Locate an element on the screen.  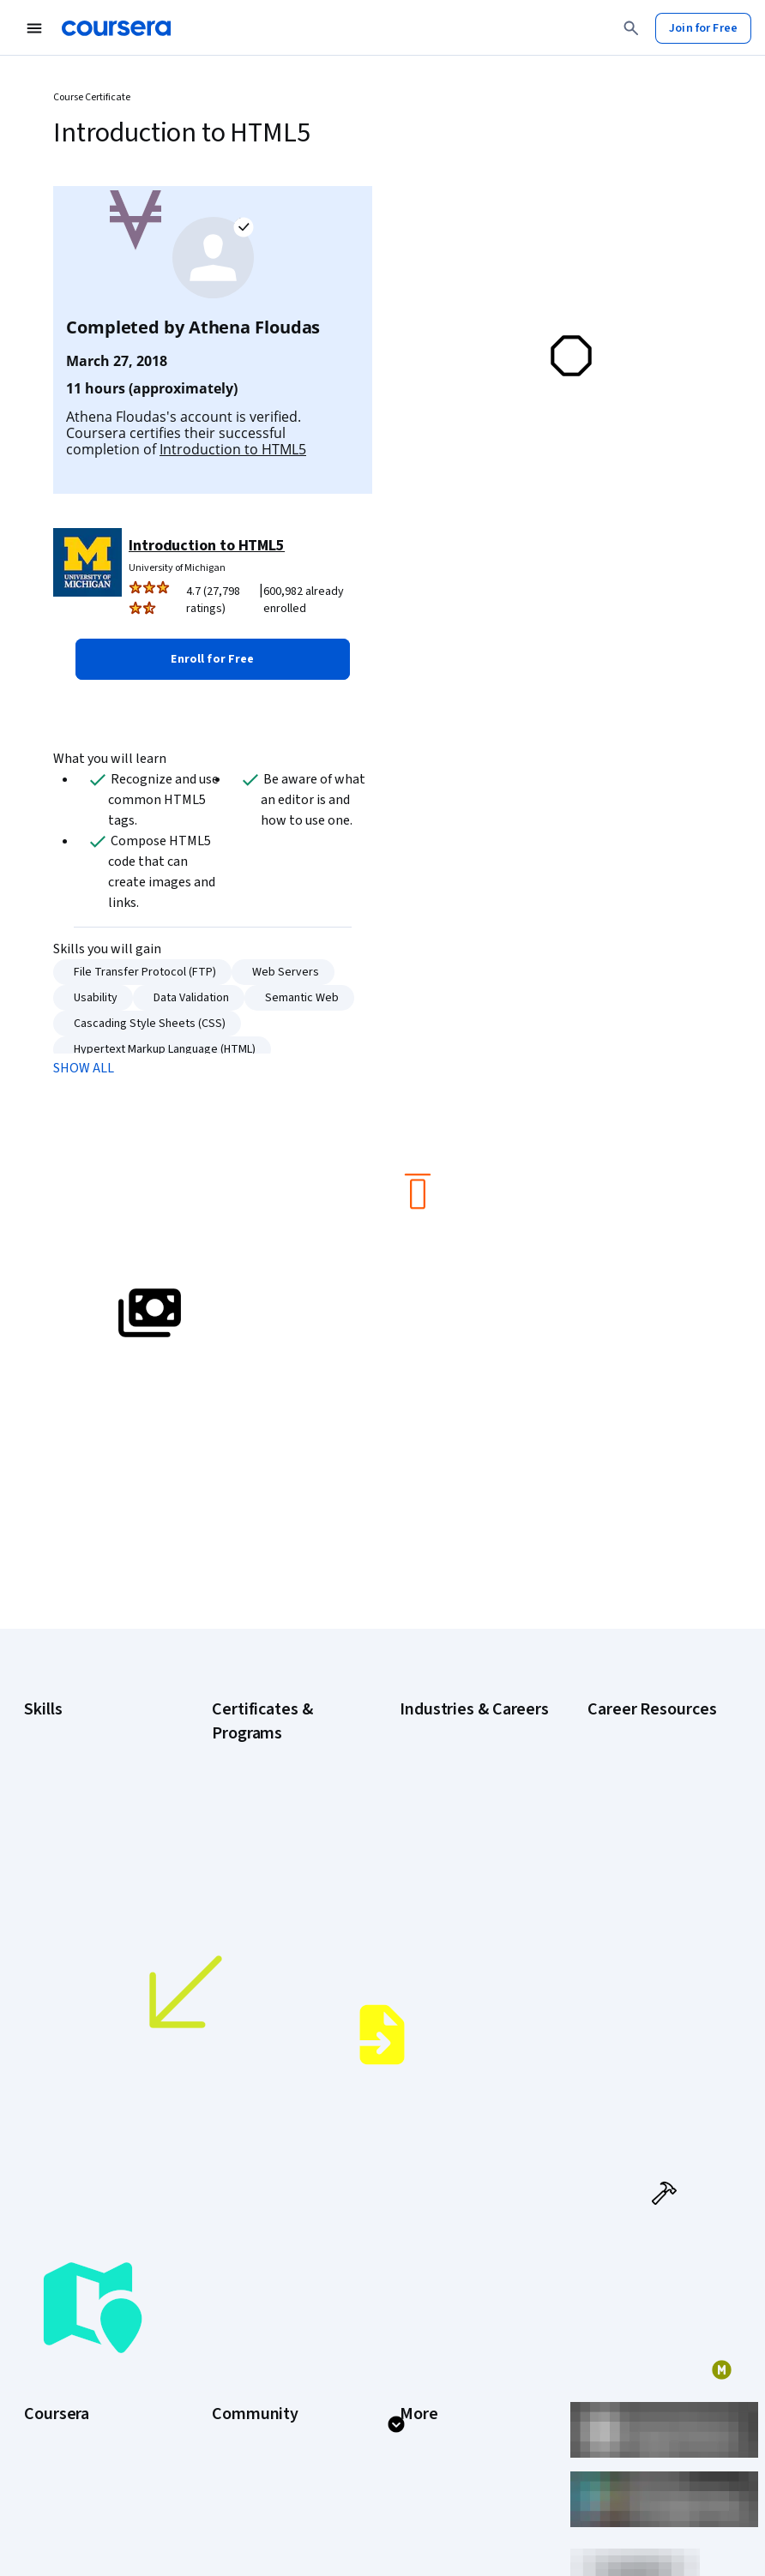
navigate to previous or back is located at coordinates (185, 1991).